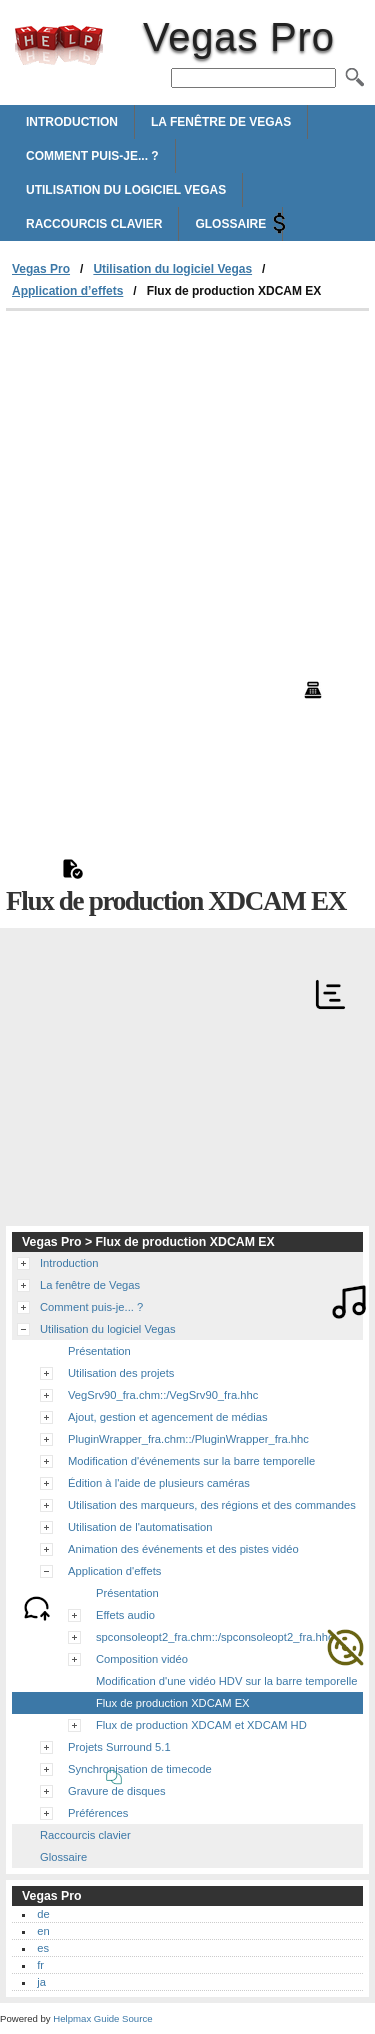 This screenshot has width=375, height=2034. What do you see at coordinates (72, 868) in the screenshot?
I see `file successfully uploaded or verified` at bounding box center [72, 868].